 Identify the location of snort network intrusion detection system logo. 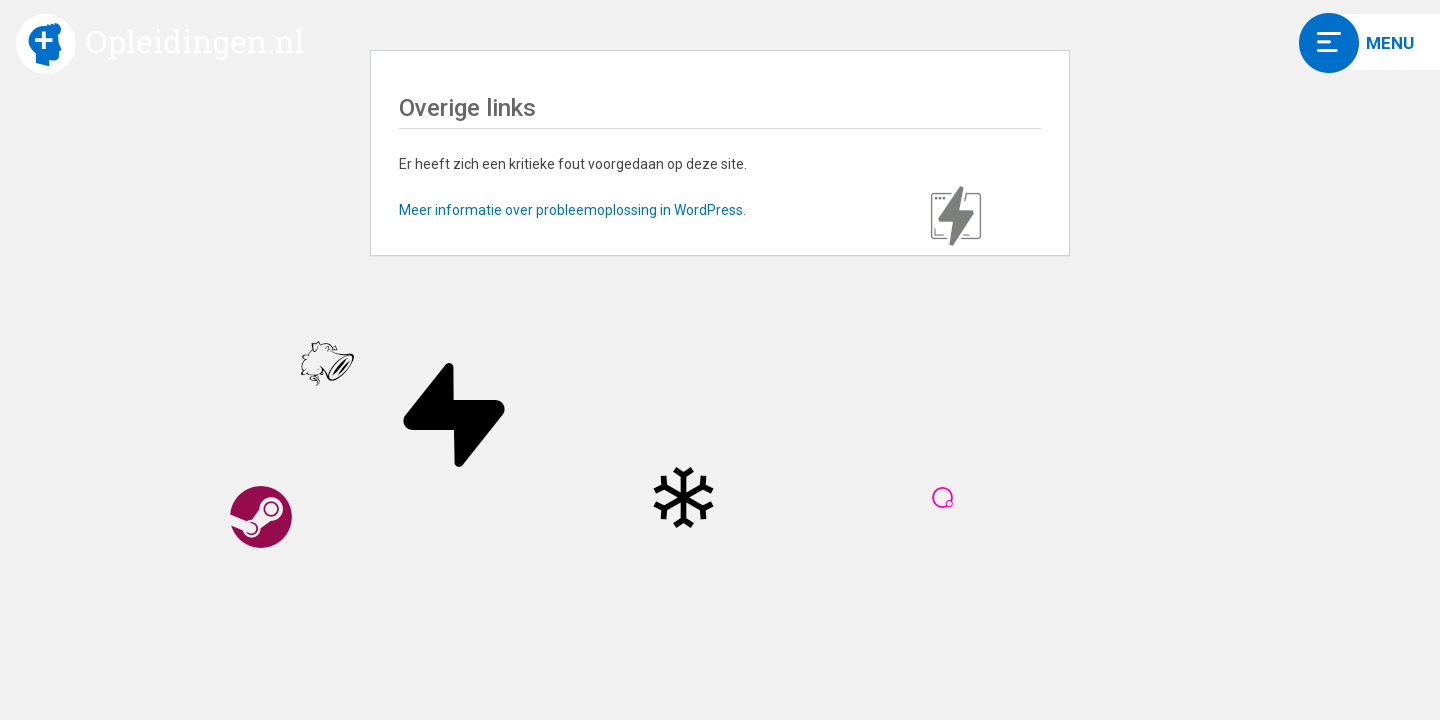
(327, 363).